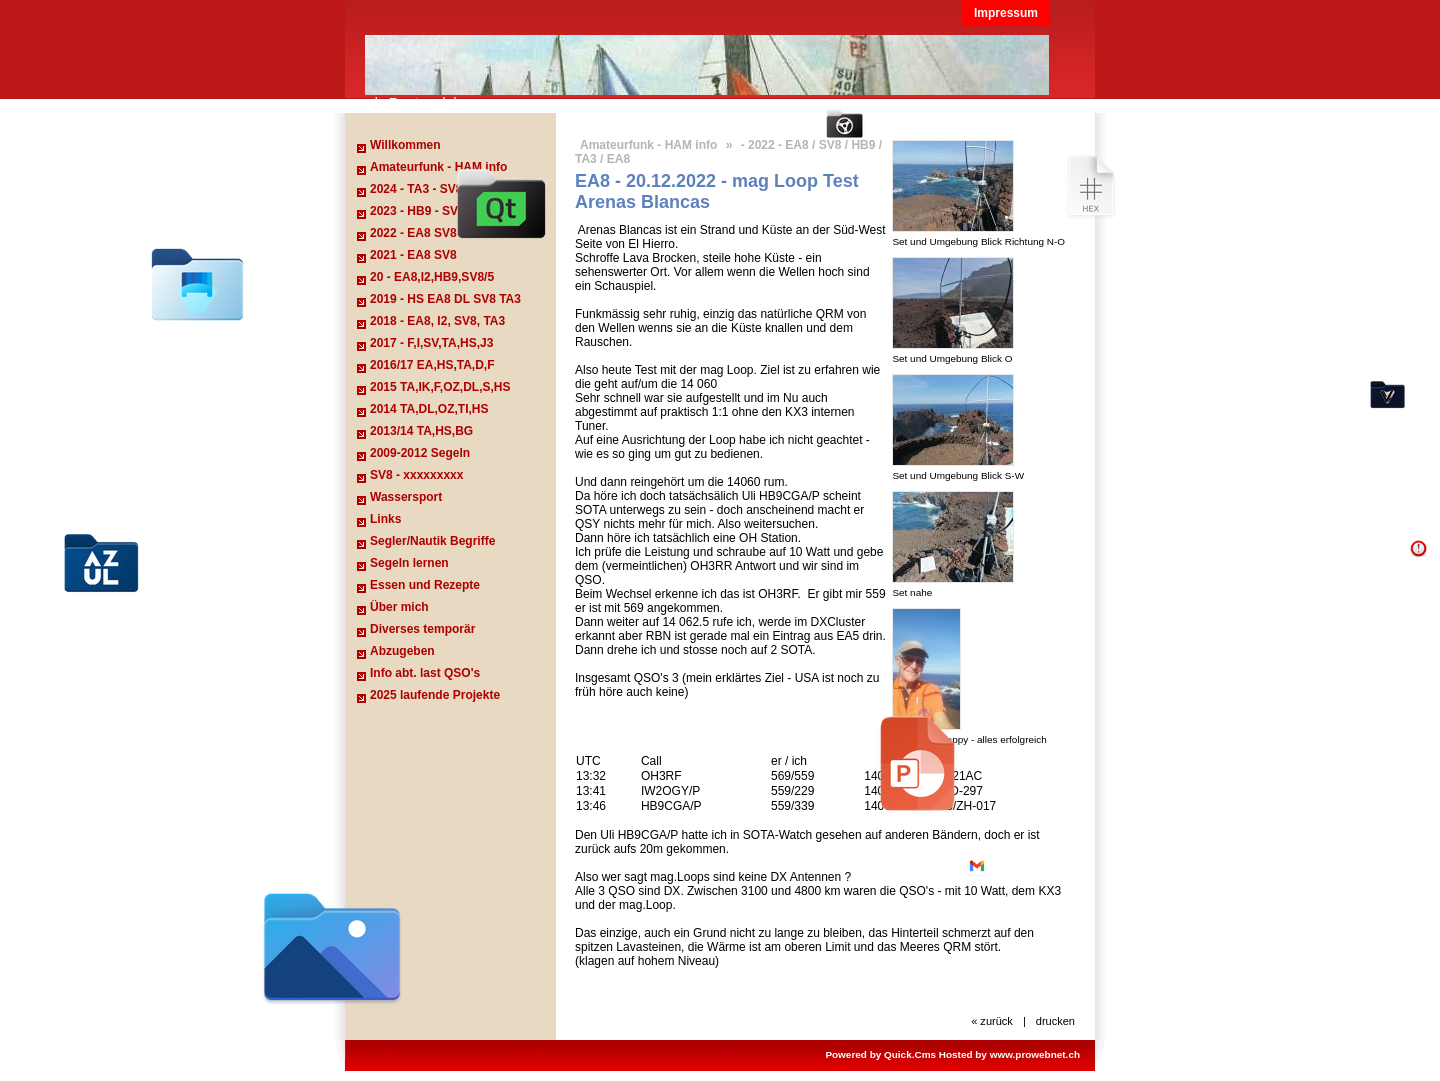  What do you see at coordinates (1418, 548) in the screenshot?
I see `indicates important or critical information` at bounding box center [1418, 548].